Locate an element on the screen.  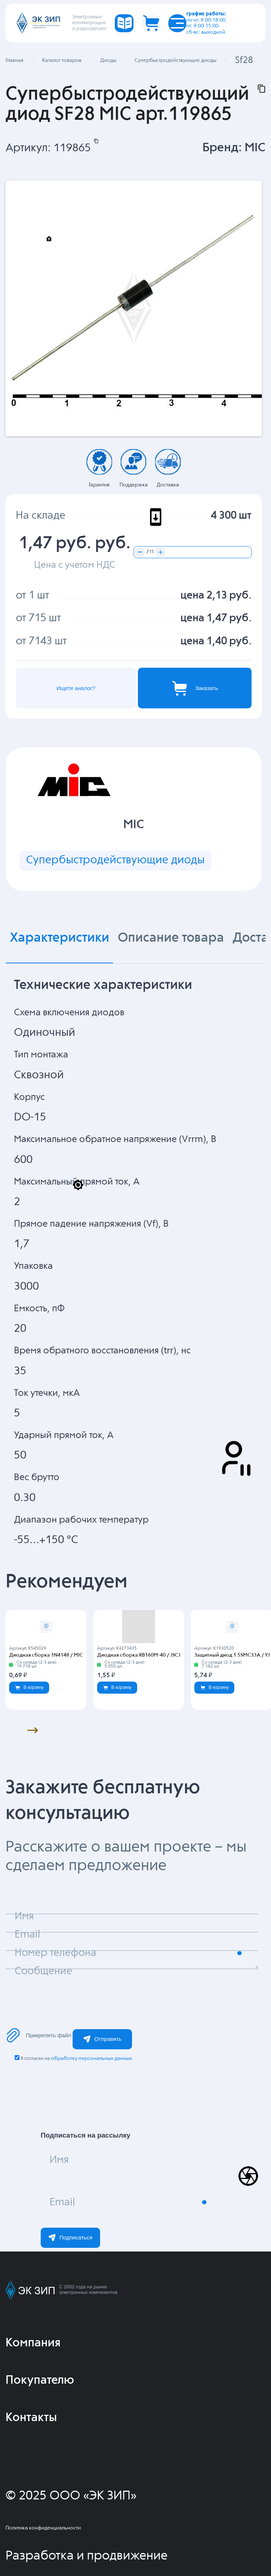
continue to the next step is located at coordinates (33, 1730).